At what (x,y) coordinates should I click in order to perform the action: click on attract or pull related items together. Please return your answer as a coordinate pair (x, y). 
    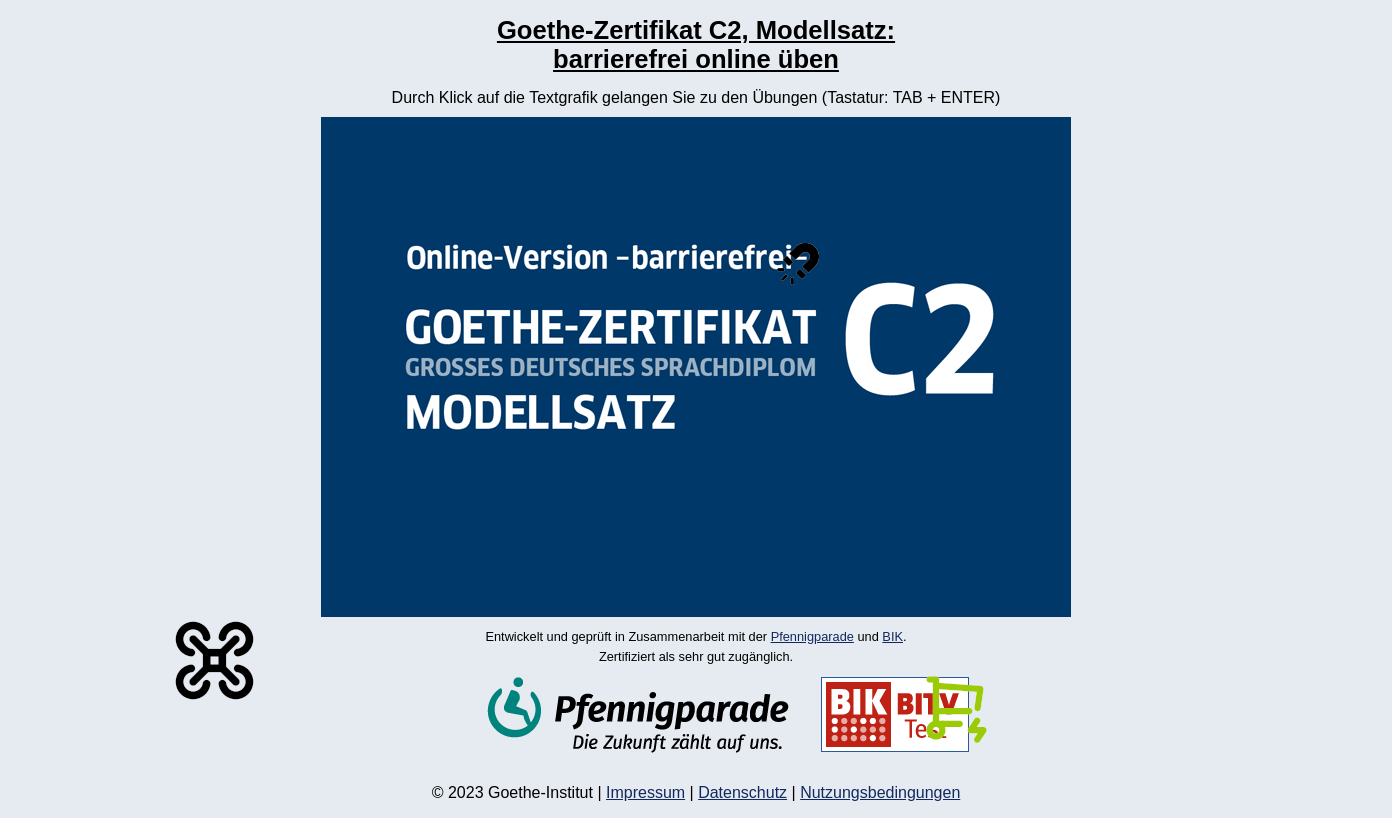
    Looking at the image, I should click on (798, 263).